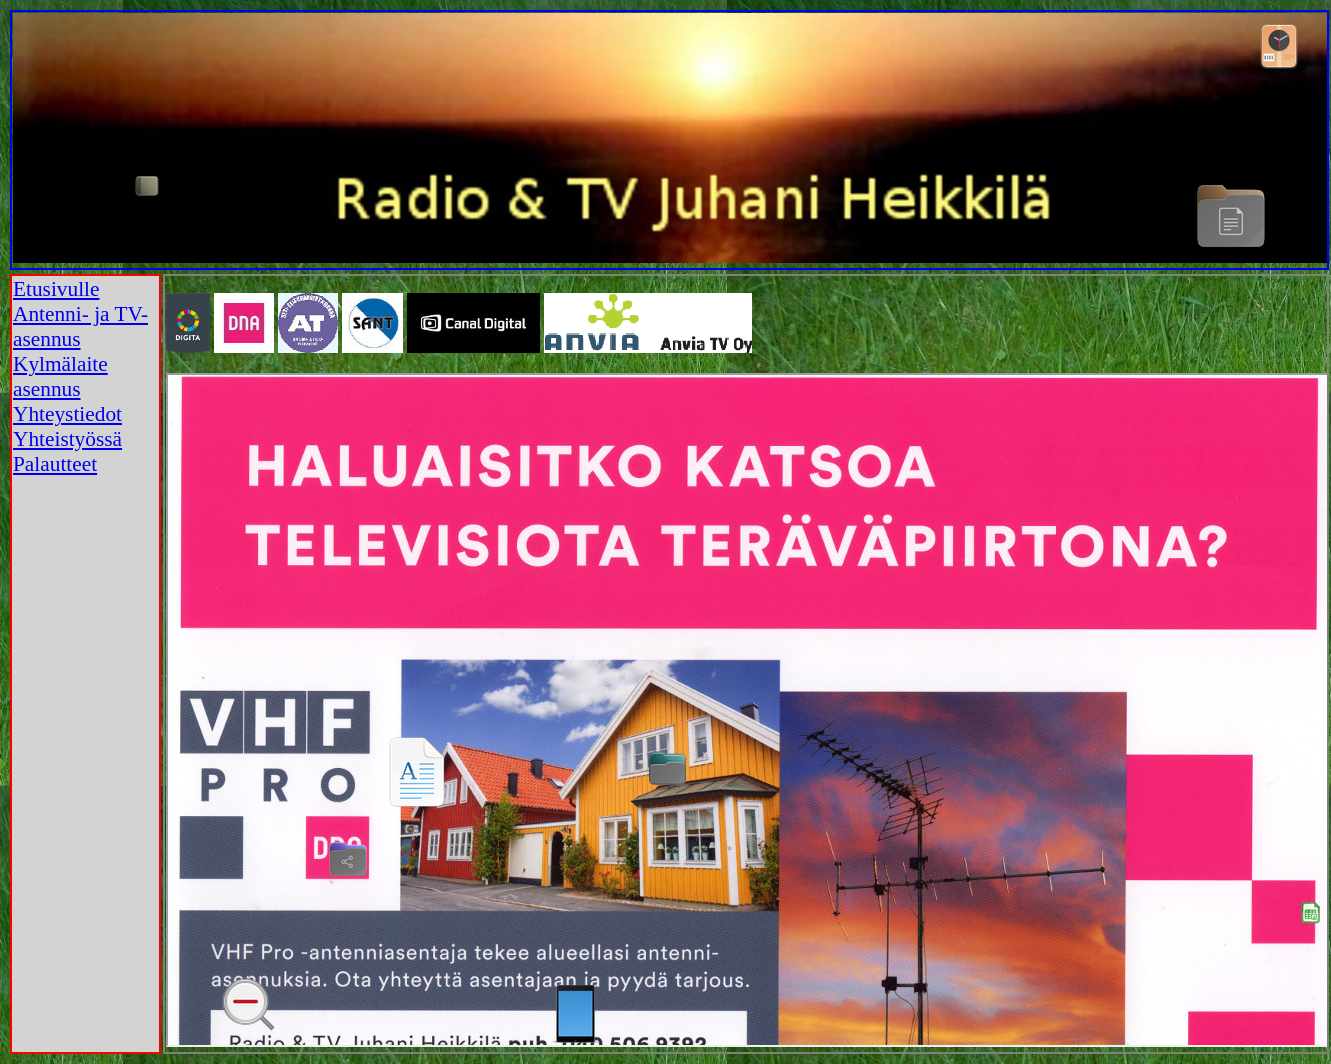 The height and width of the screenshot is (1064, 1331). I want to click on indicates a valid drop target for moving files into this folder, so click(667, 767).